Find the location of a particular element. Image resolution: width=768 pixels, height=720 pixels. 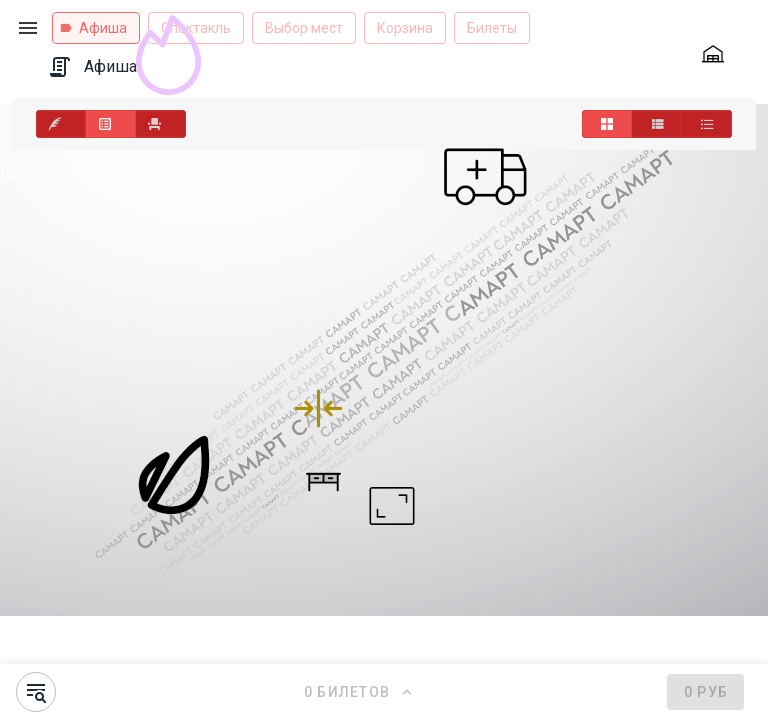

access workspace or office settings is located at coordinates (323, 481).